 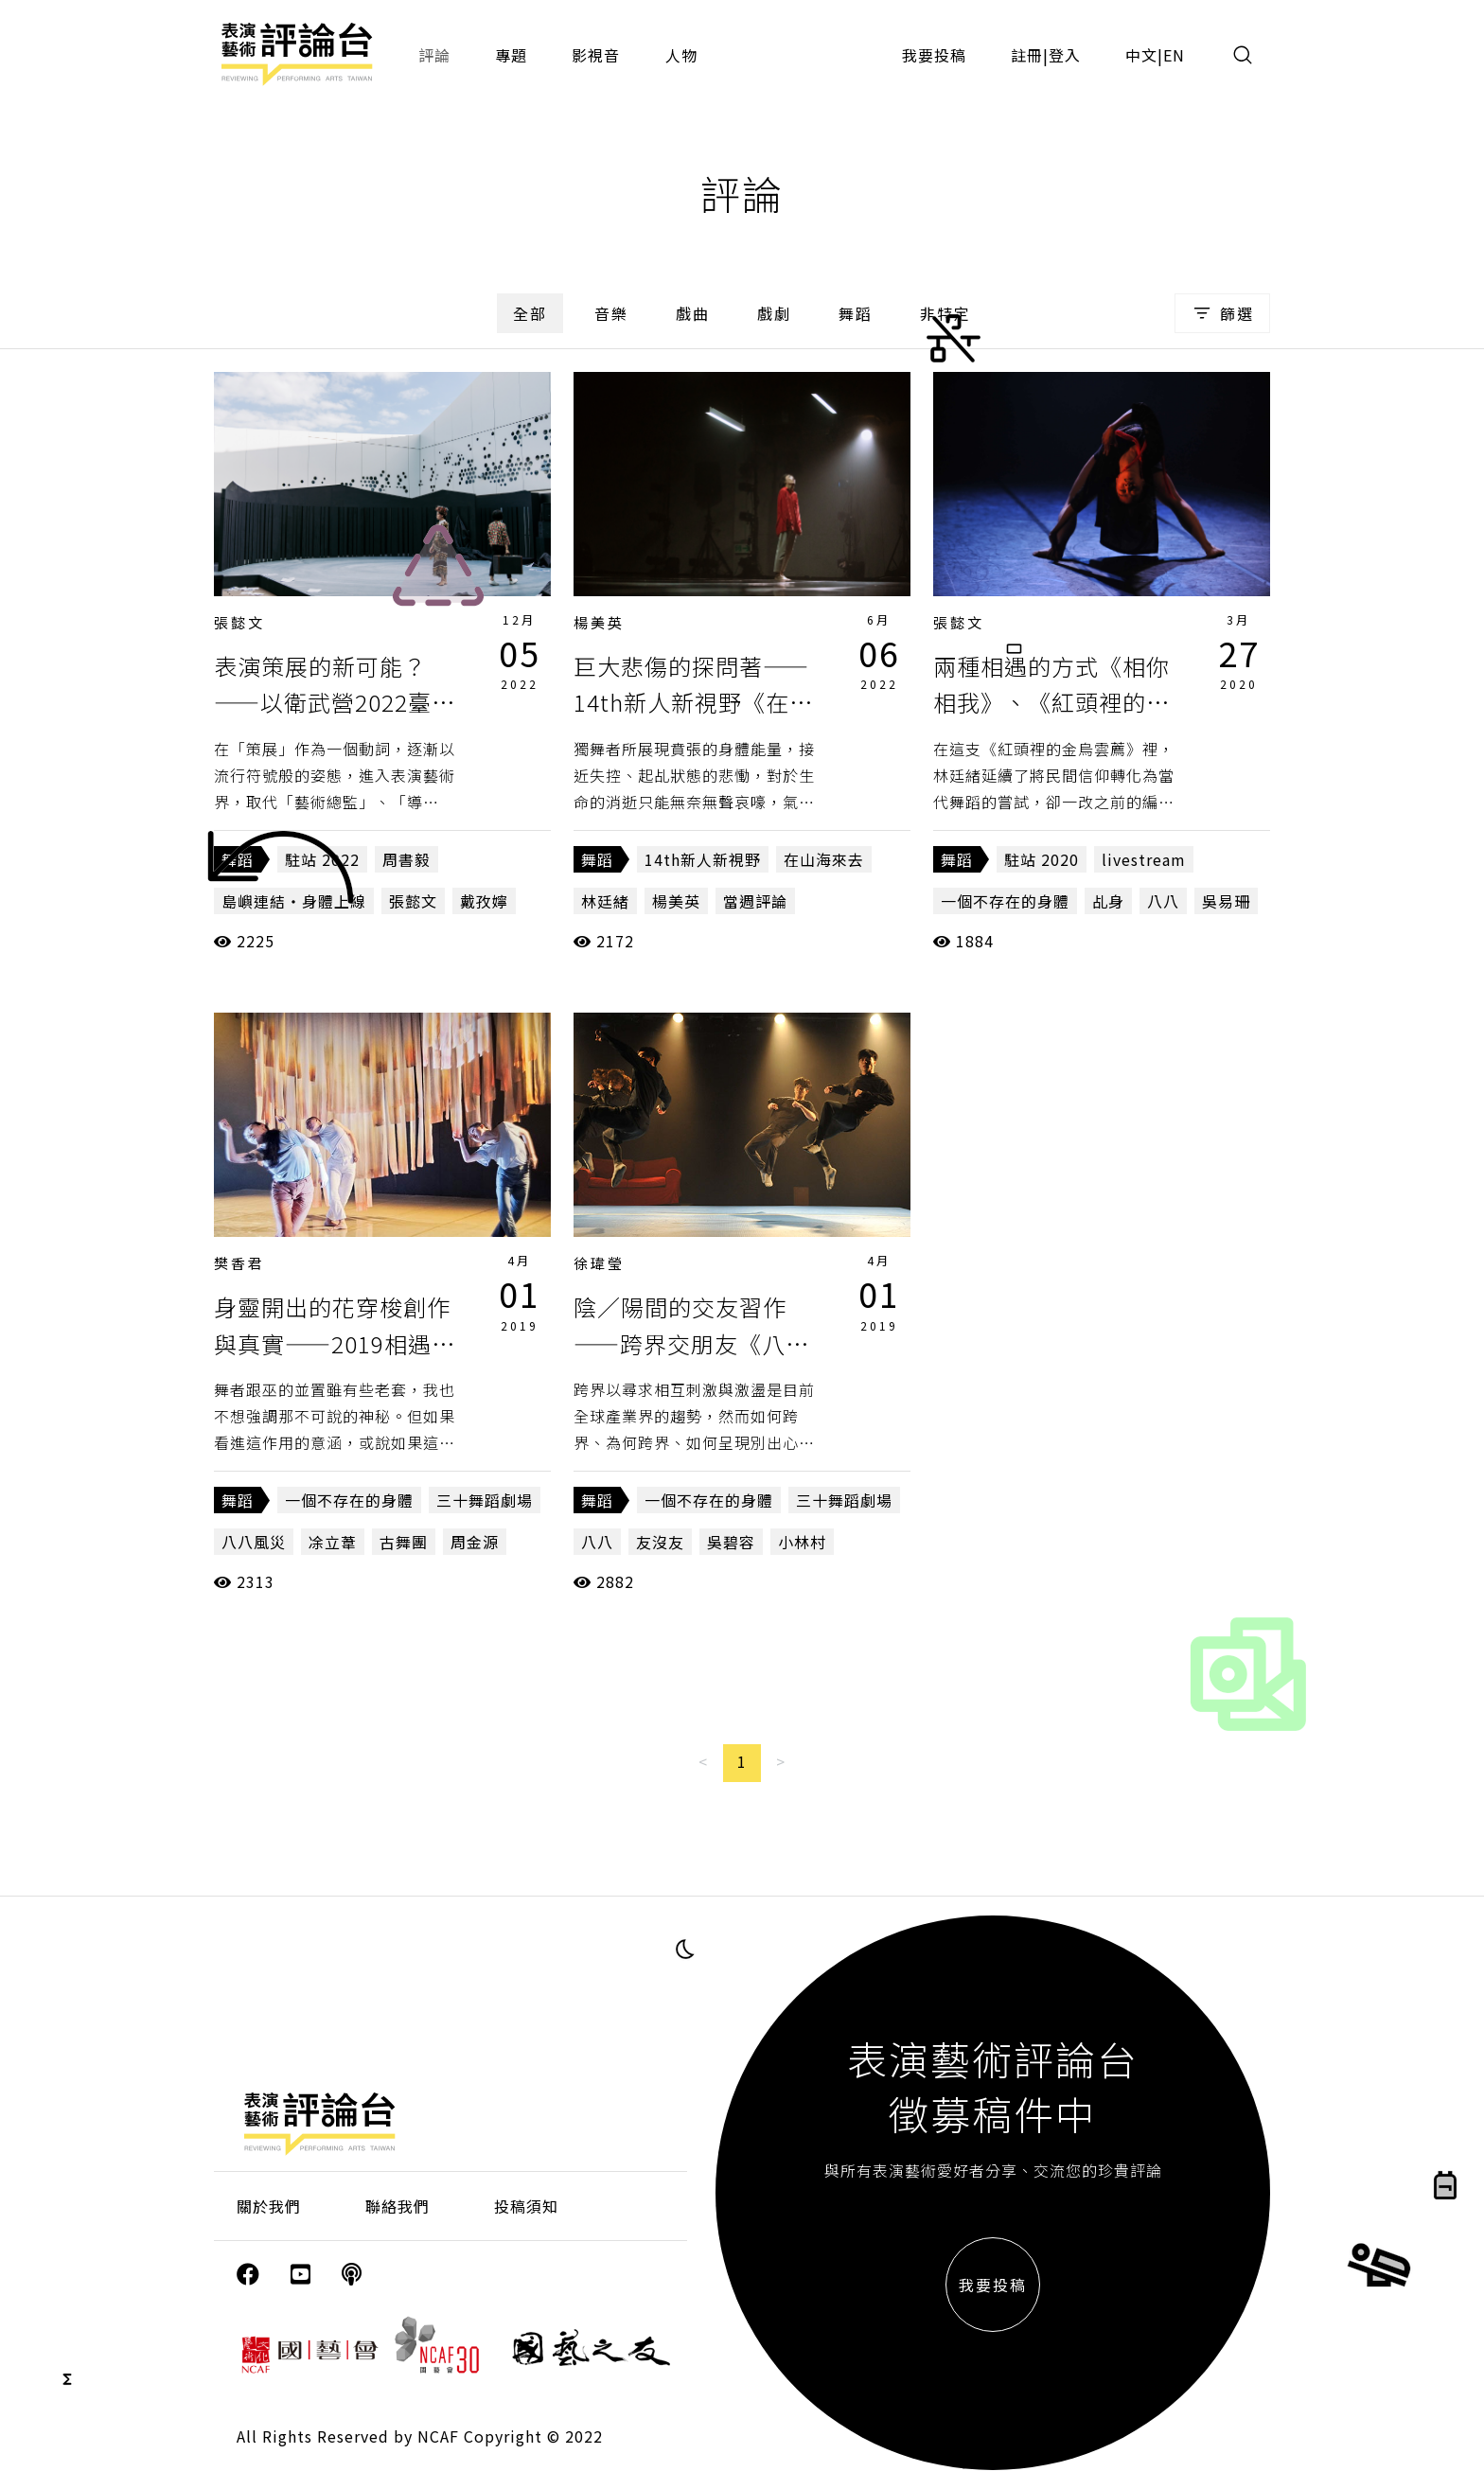 I want to click on access your backpack or inventory, so click(x=1445, y=2185).